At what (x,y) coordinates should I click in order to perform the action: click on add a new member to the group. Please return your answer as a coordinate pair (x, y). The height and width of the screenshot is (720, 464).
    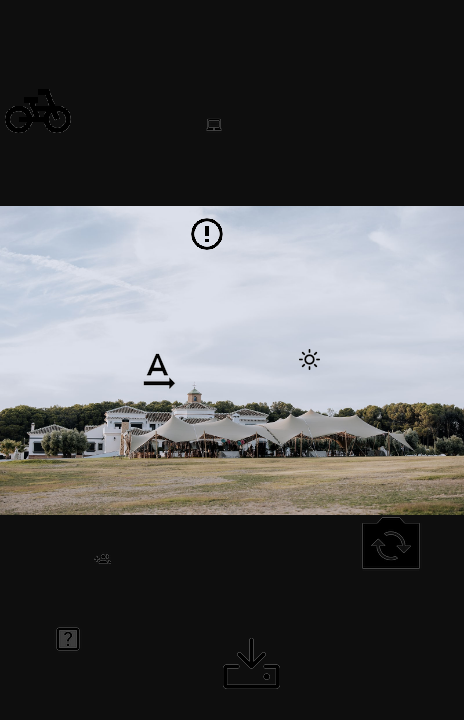
    Looking at the image, I should click on (102, 559).